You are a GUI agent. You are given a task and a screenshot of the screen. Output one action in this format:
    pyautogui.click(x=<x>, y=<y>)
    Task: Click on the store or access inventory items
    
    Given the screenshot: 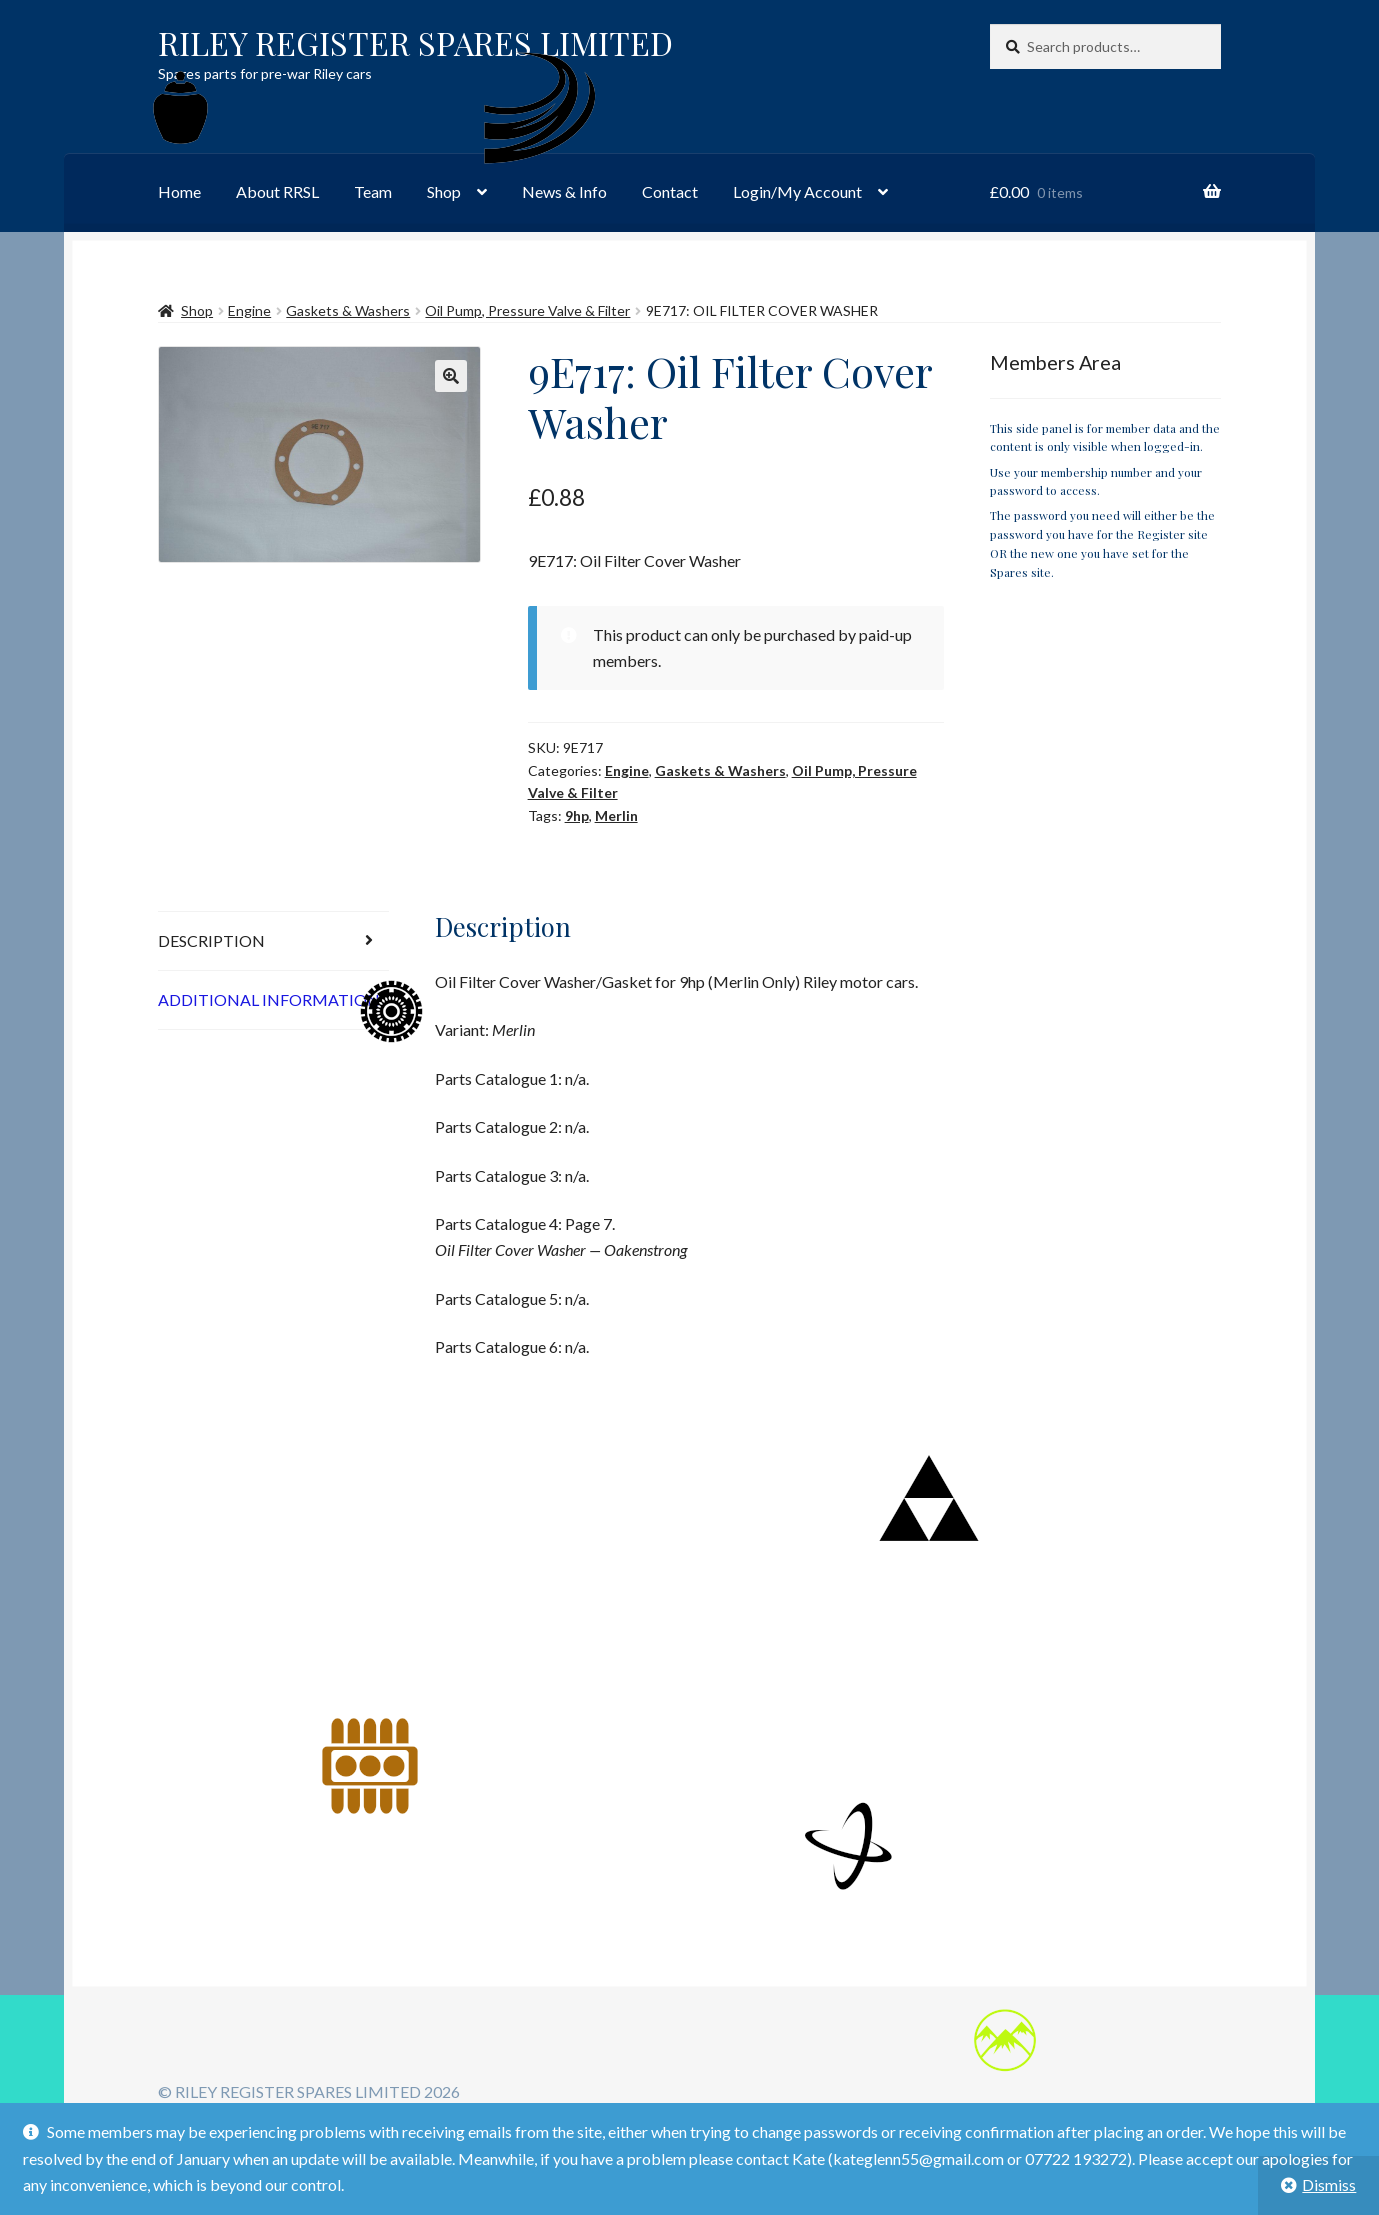 What is the action you would take?
    pyautogui.click(x=180, y=107)
    